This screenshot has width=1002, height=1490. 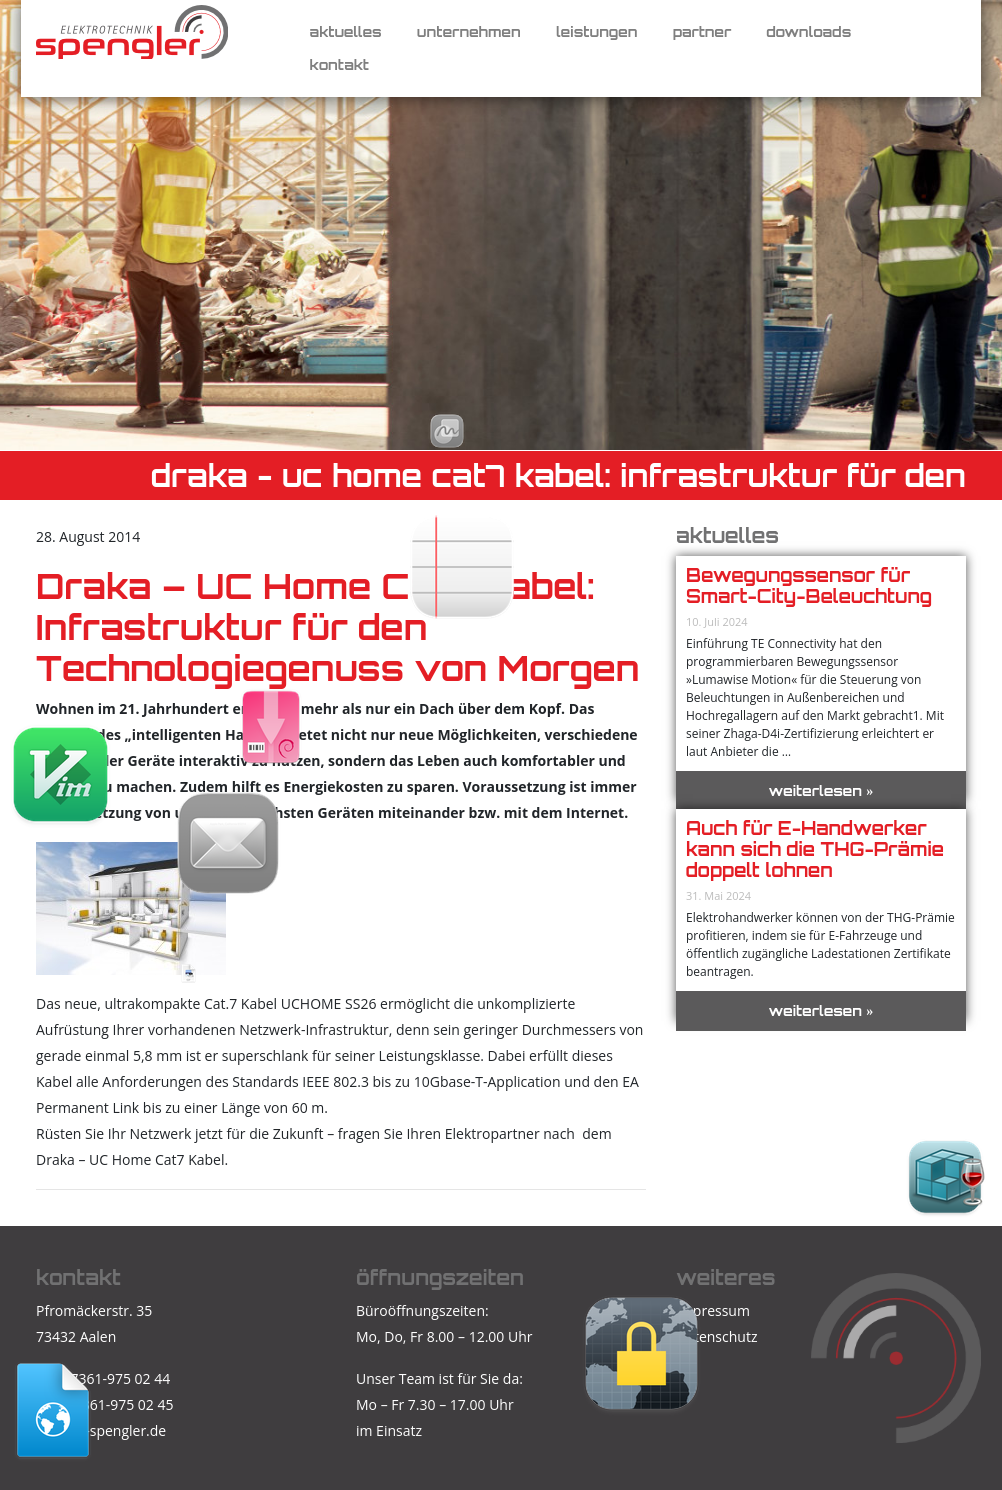 I want to click on open the mail app, so click(x=228, y=843).